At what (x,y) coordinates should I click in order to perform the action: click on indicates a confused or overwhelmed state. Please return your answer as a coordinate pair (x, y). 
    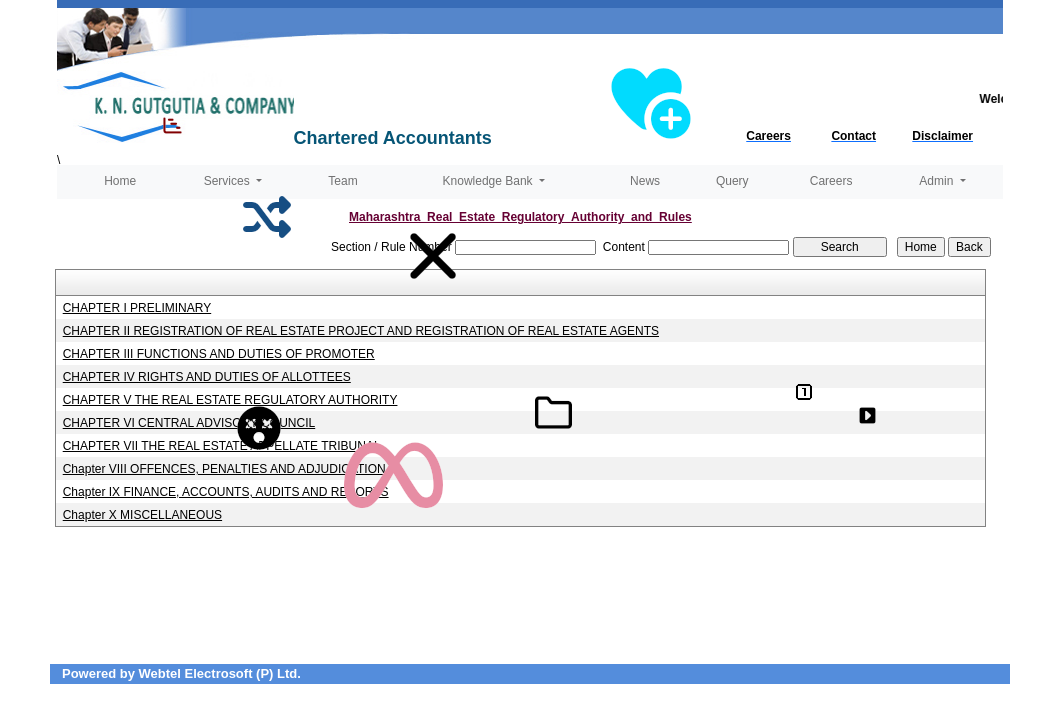
    Looking at the image, I should click on (259, 428).